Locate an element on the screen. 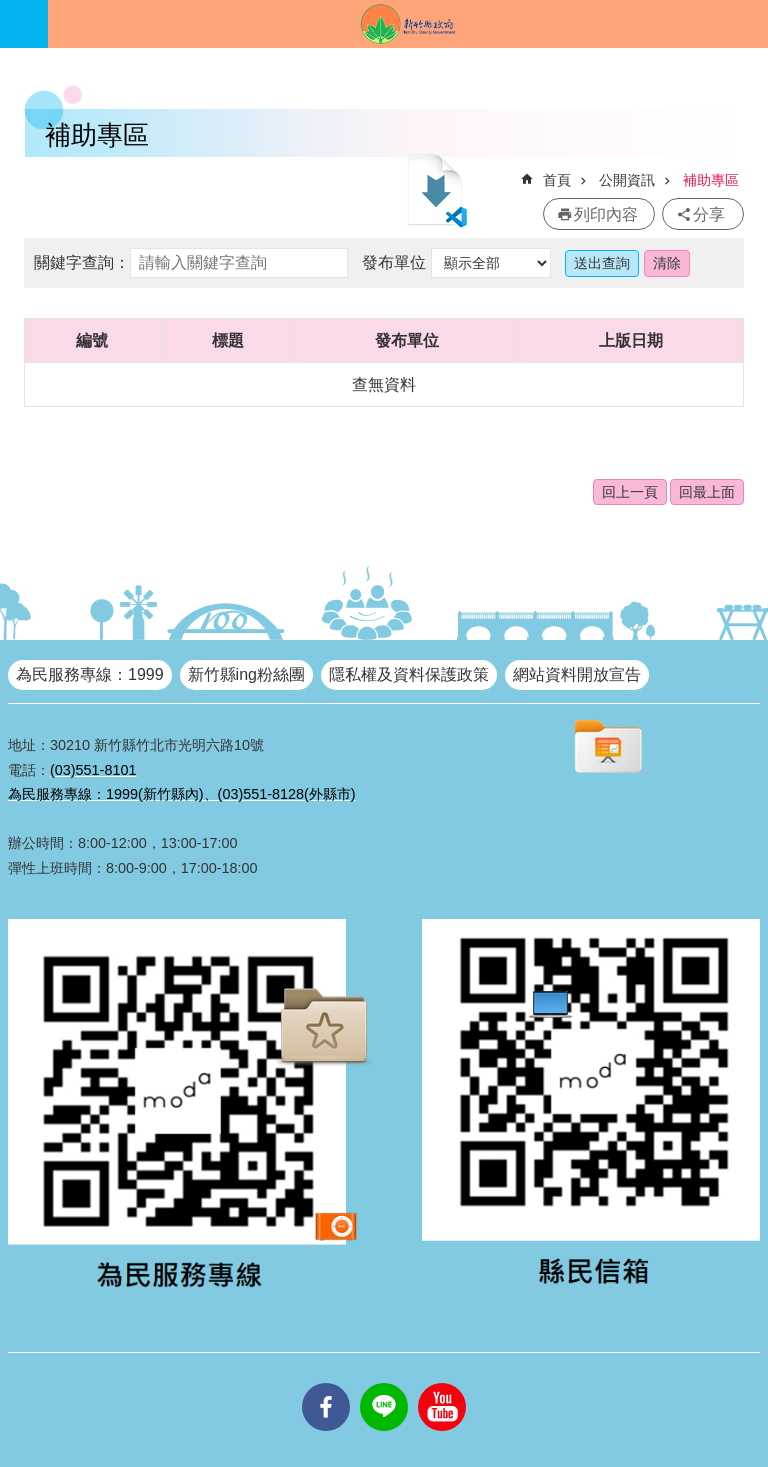 Image resolution: width=768 pixels, height=1467 pixels. open or preview a markdown file is located at coordinates (435, 191).